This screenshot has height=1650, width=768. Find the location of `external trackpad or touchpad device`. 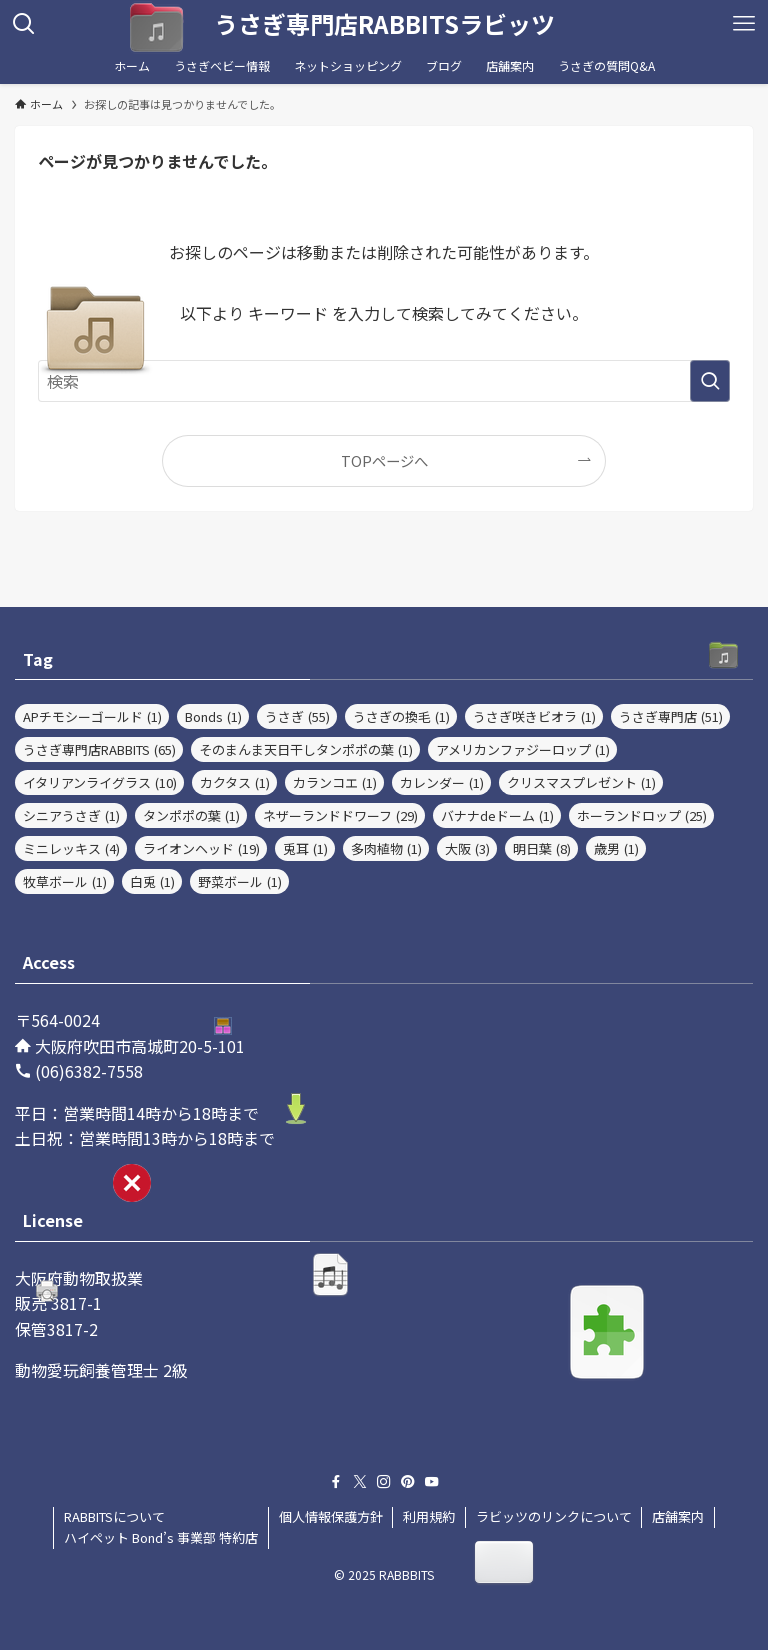

external trackpad or touchpad device is located at coordinates (504, 1562).